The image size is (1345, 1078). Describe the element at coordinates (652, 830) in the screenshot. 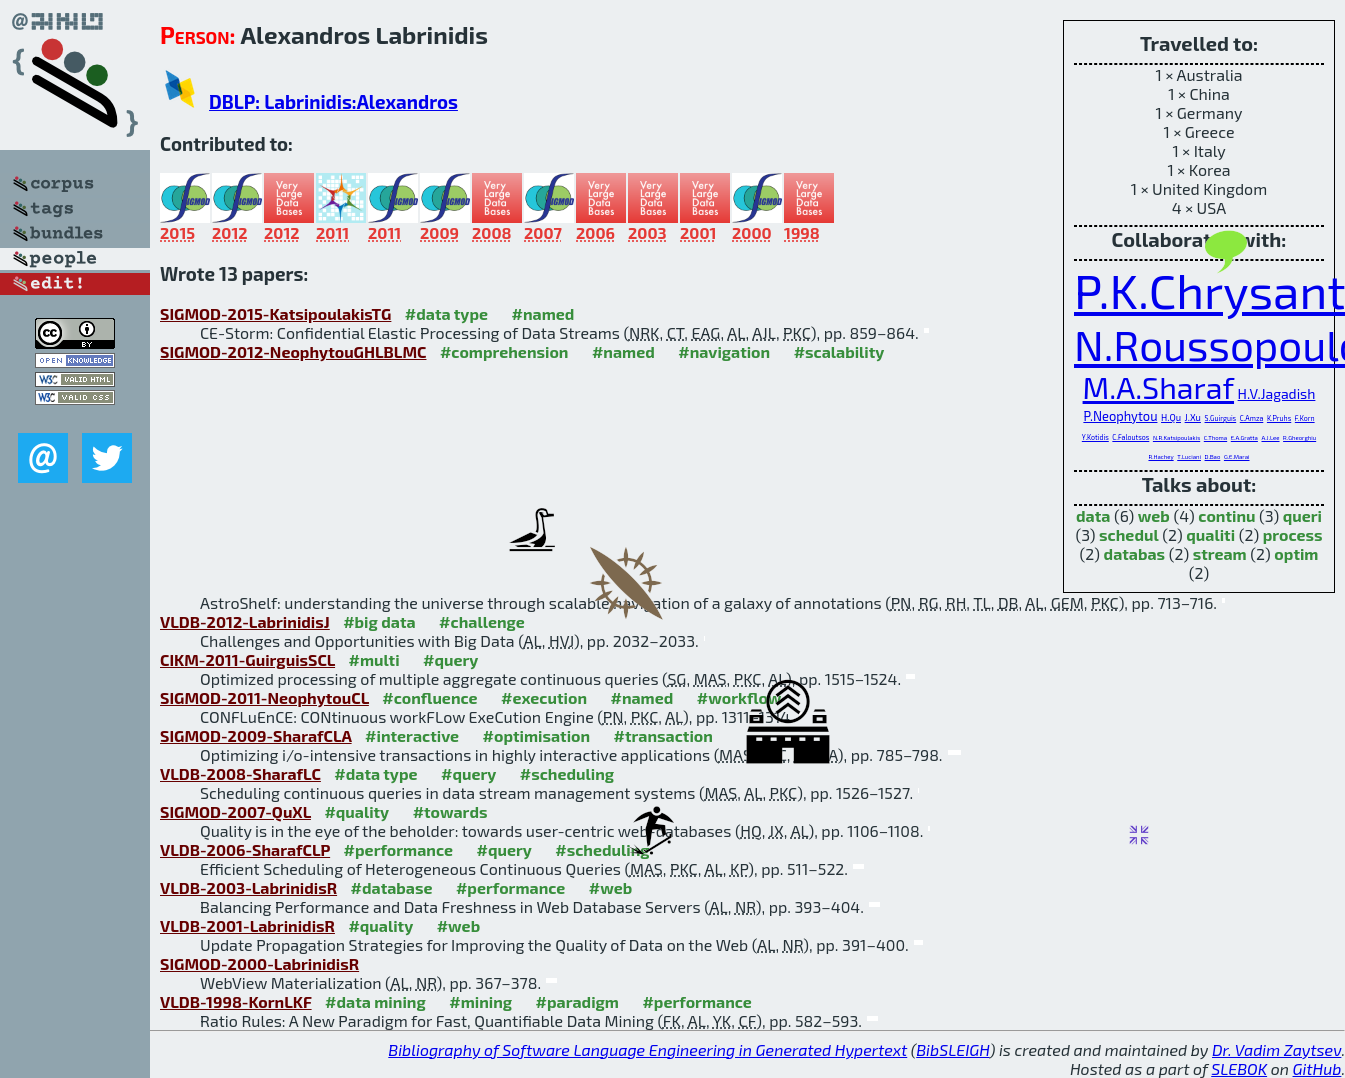

I see `access skateboarding games or activities` at that location.